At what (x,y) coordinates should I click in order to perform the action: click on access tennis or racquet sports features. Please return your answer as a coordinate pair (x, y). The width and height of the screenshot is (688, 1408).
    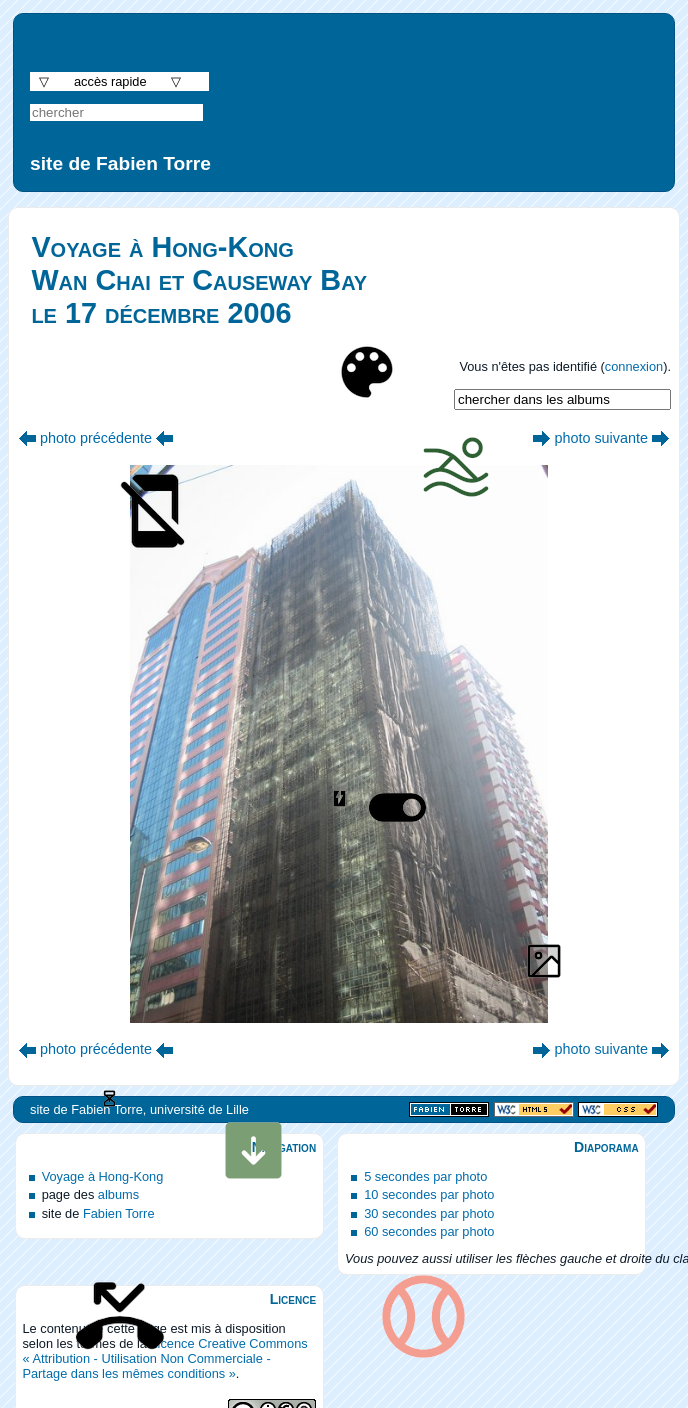
    Looking at the image, I should click on (423, 1316).